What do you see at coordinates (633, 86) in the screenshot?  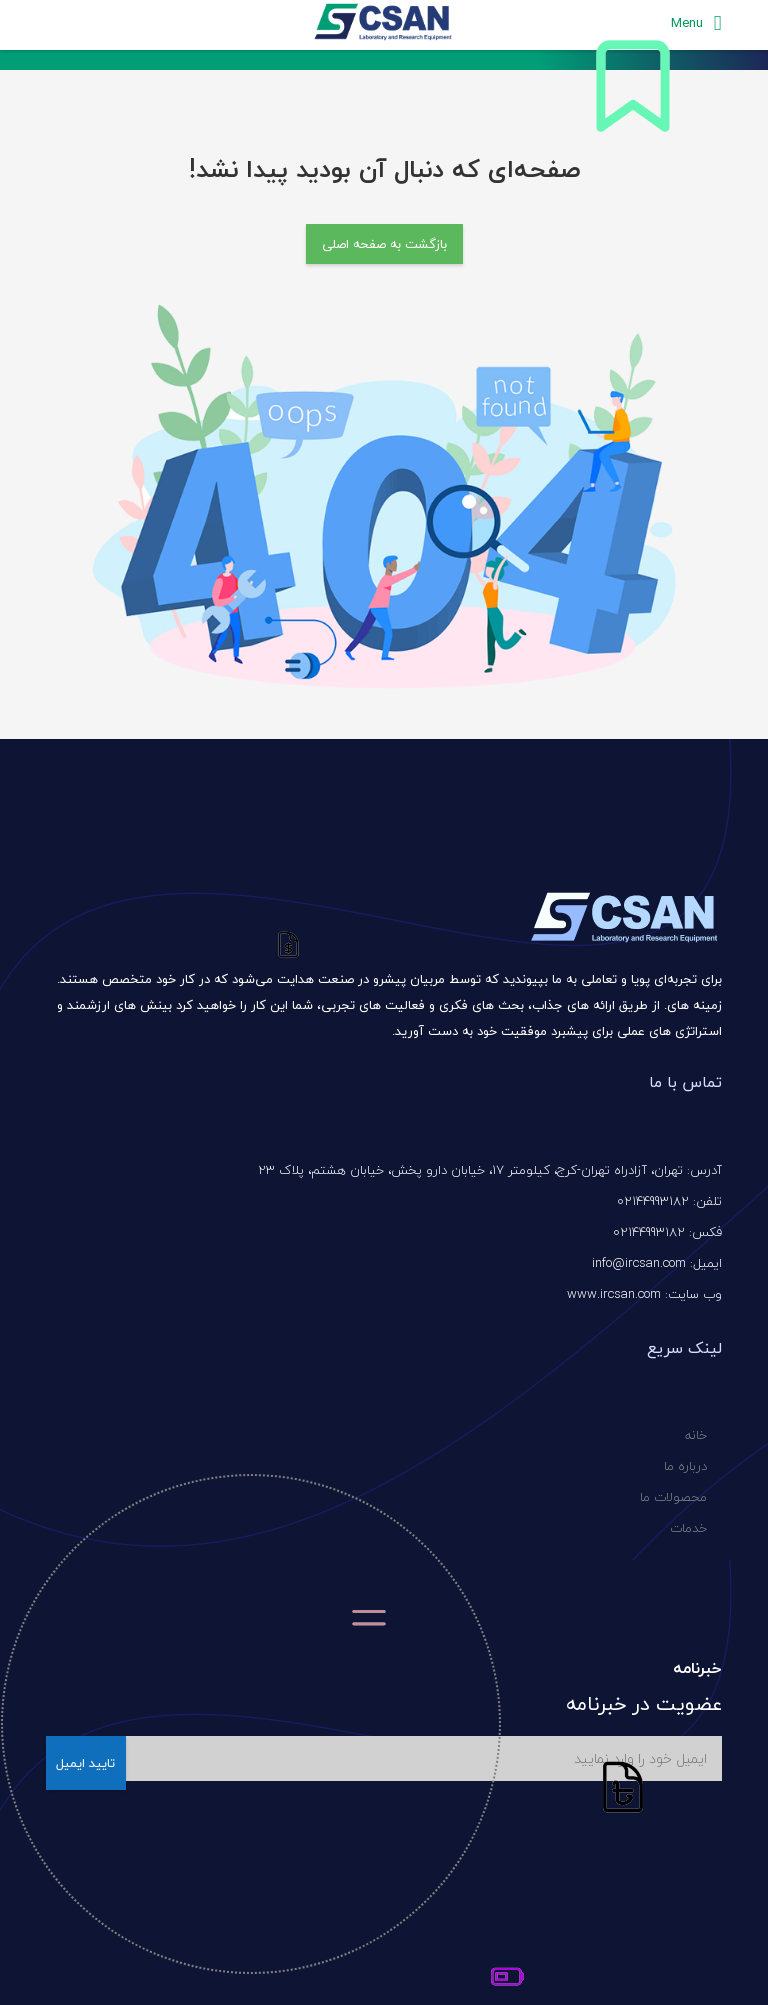 I see `save this item for later` at bounding box center [633, 86].